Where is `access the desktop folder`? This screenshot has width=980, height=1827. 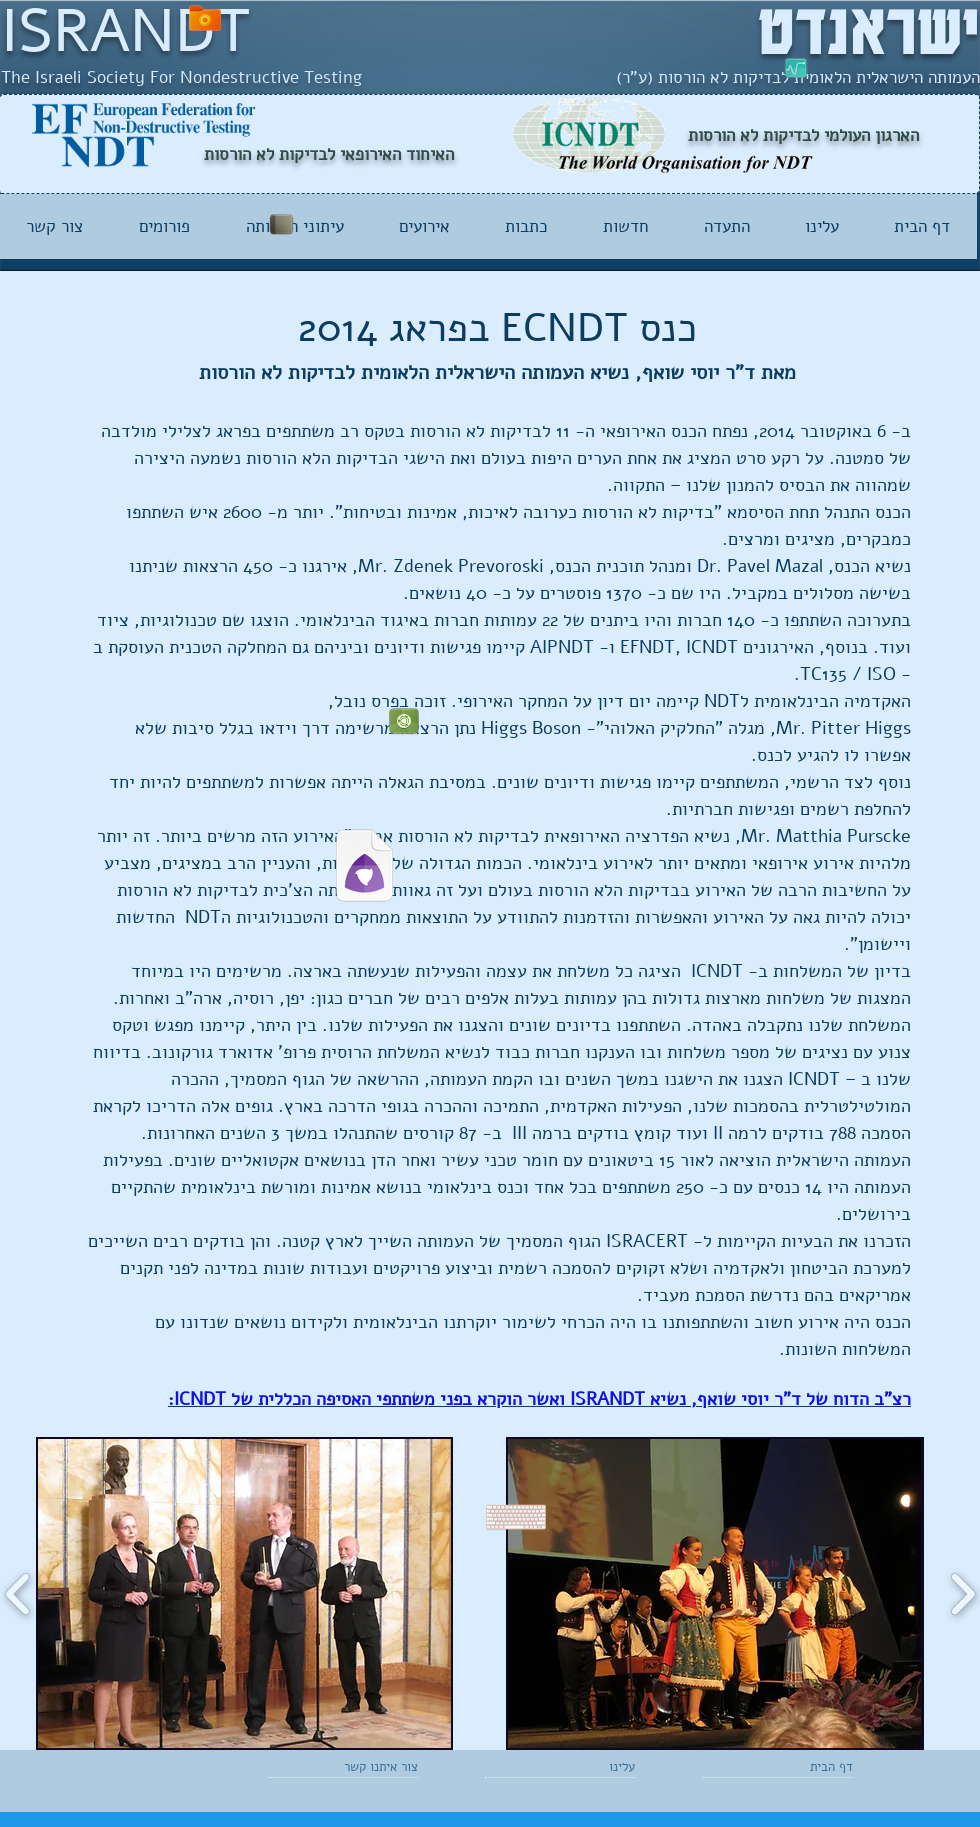
access the desktop folder is located at coordinates (281, 223).